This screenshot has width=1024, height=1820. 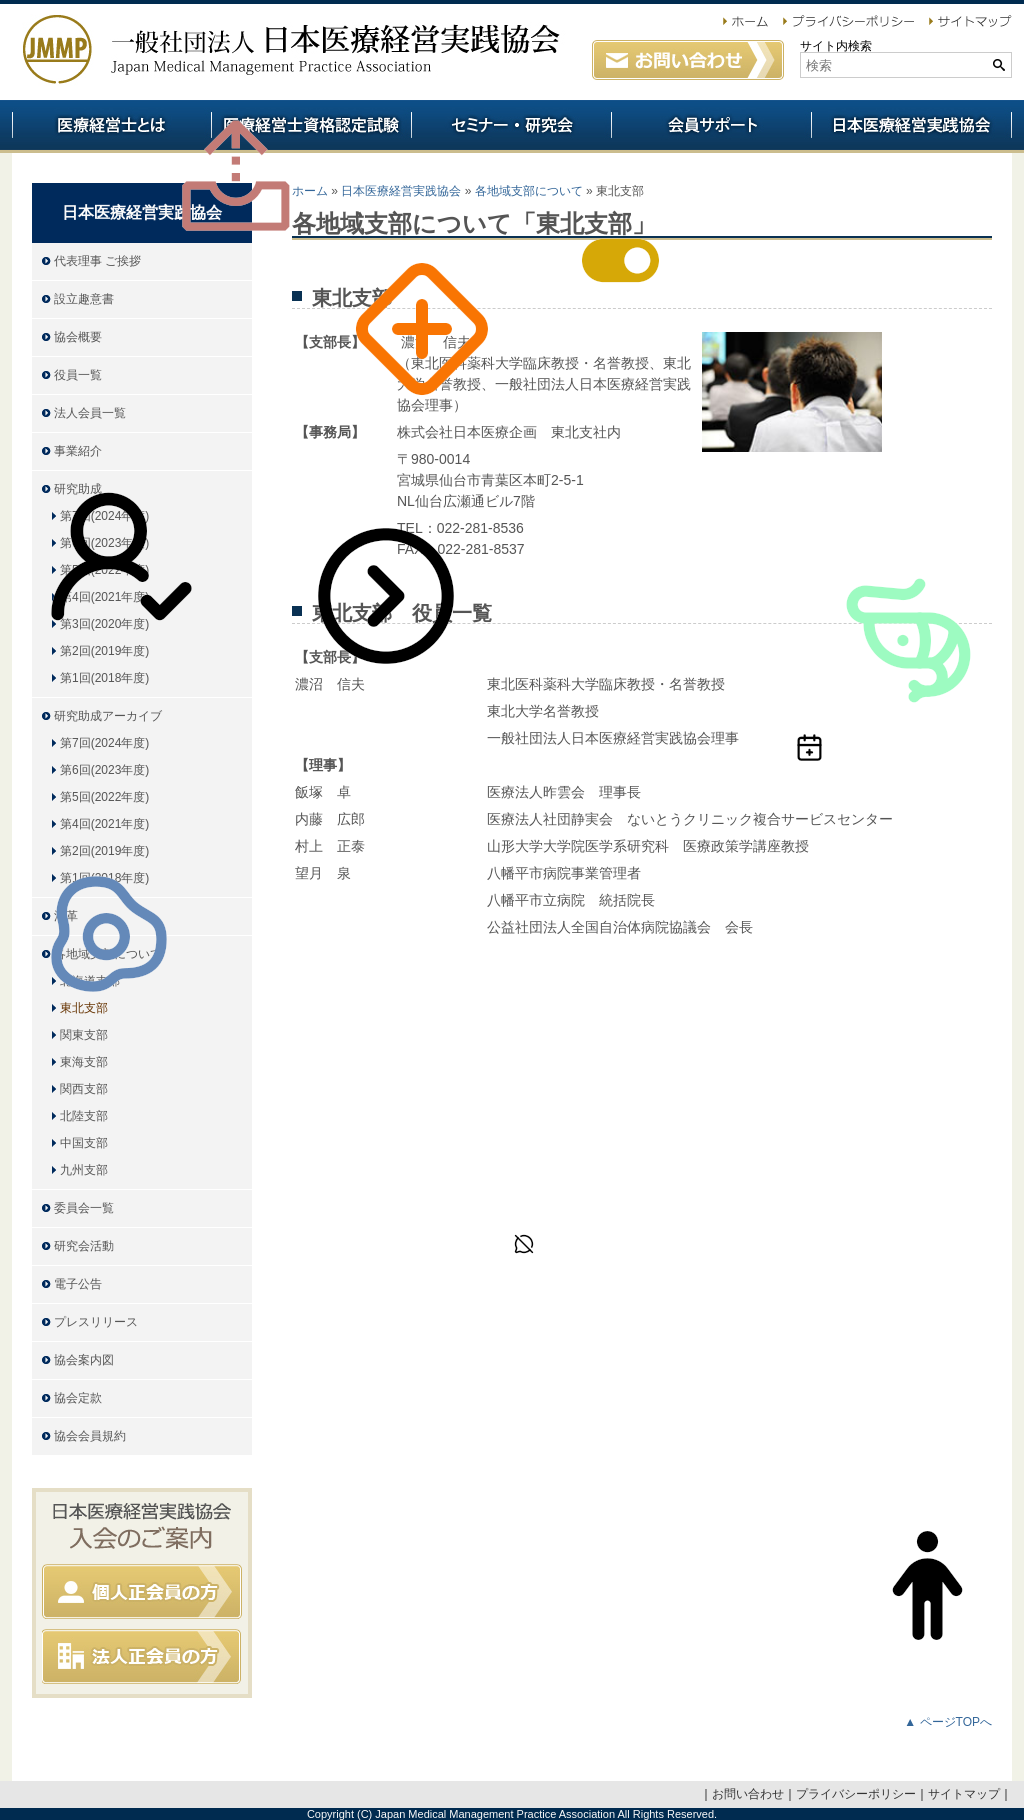 What do you see at coordinates (809, 747) in the screenshot?
I see `add a new event to calendar` at bounding box center [809, 747].